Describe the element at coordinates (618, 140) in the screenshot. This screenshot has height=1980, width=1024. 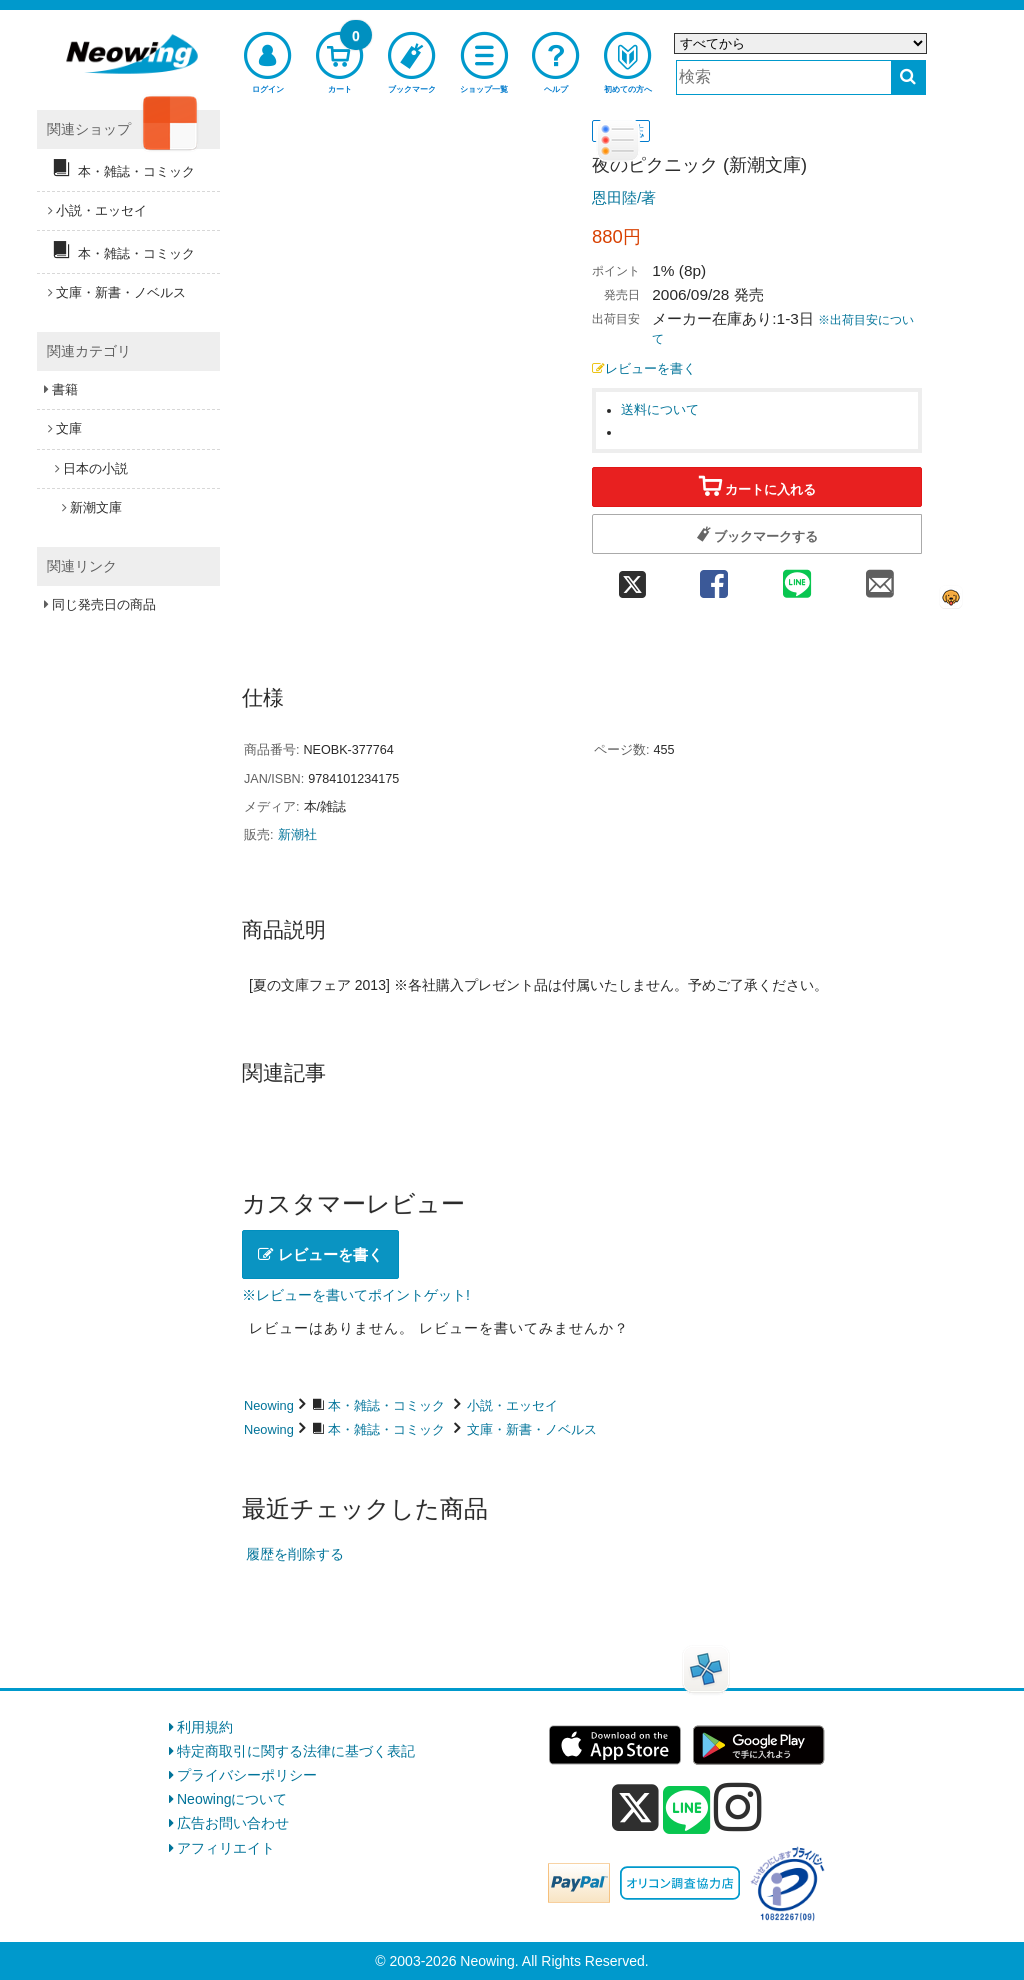
I see `open gnome to-do app` at that location.